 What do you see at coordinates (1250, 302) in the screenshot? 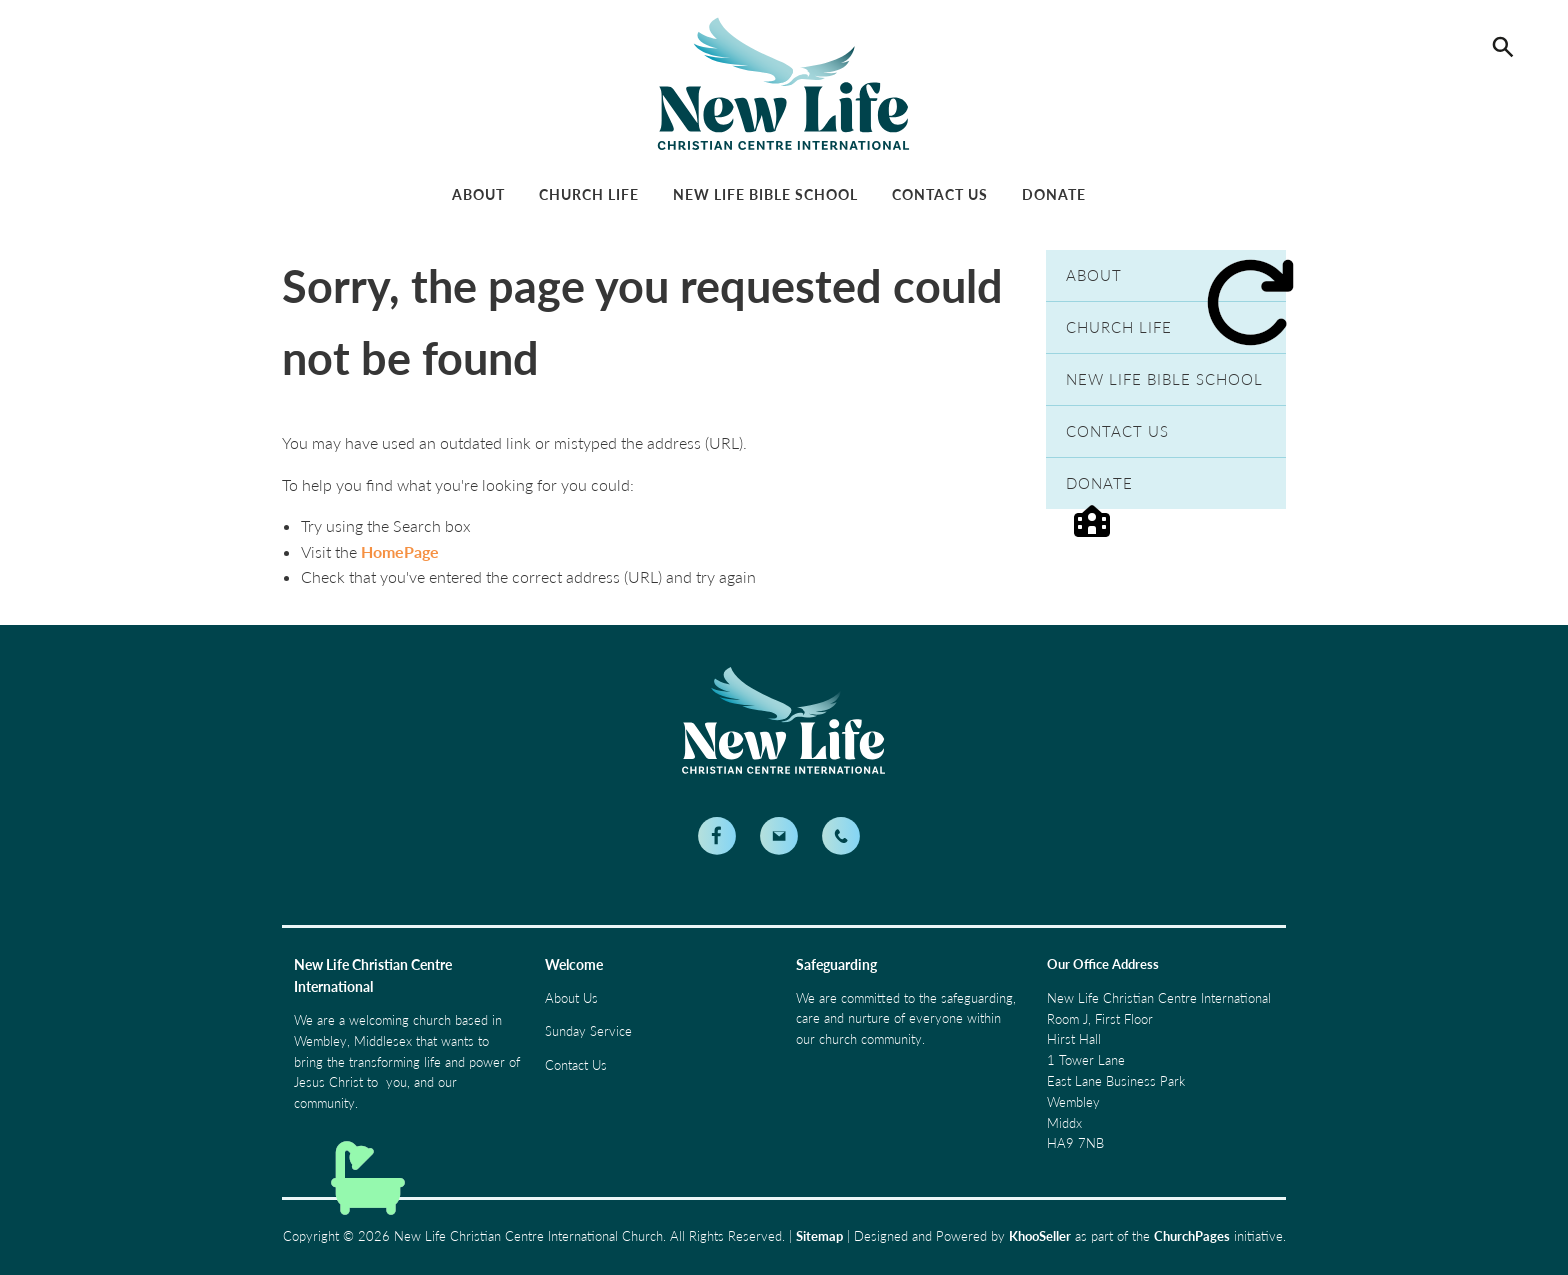
I see `refresh or reload the current page` at bounding box center [1250, 302].